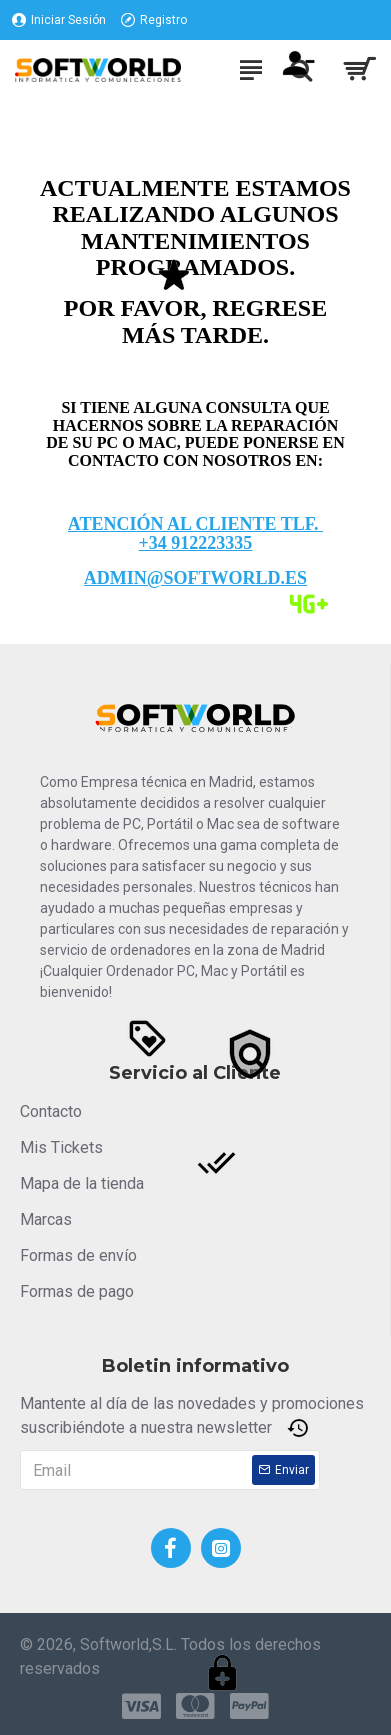 Image resolution: width=391 pixels, height=1735 pixels. What do you see at coordinates (222, 1673) in the screenshot?
I see `enable enhanced encryption for secure communication` at bounding box center [222, 1673].